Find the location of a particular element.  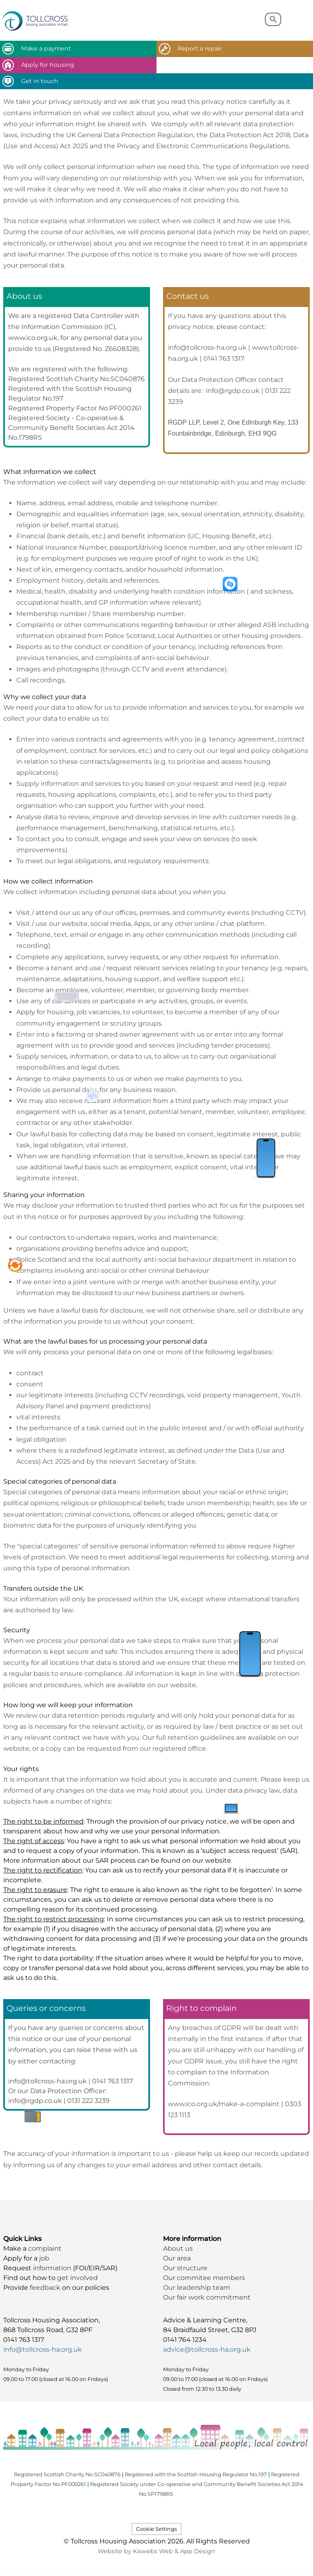

an html template file is located at coordinates (93, 1095).